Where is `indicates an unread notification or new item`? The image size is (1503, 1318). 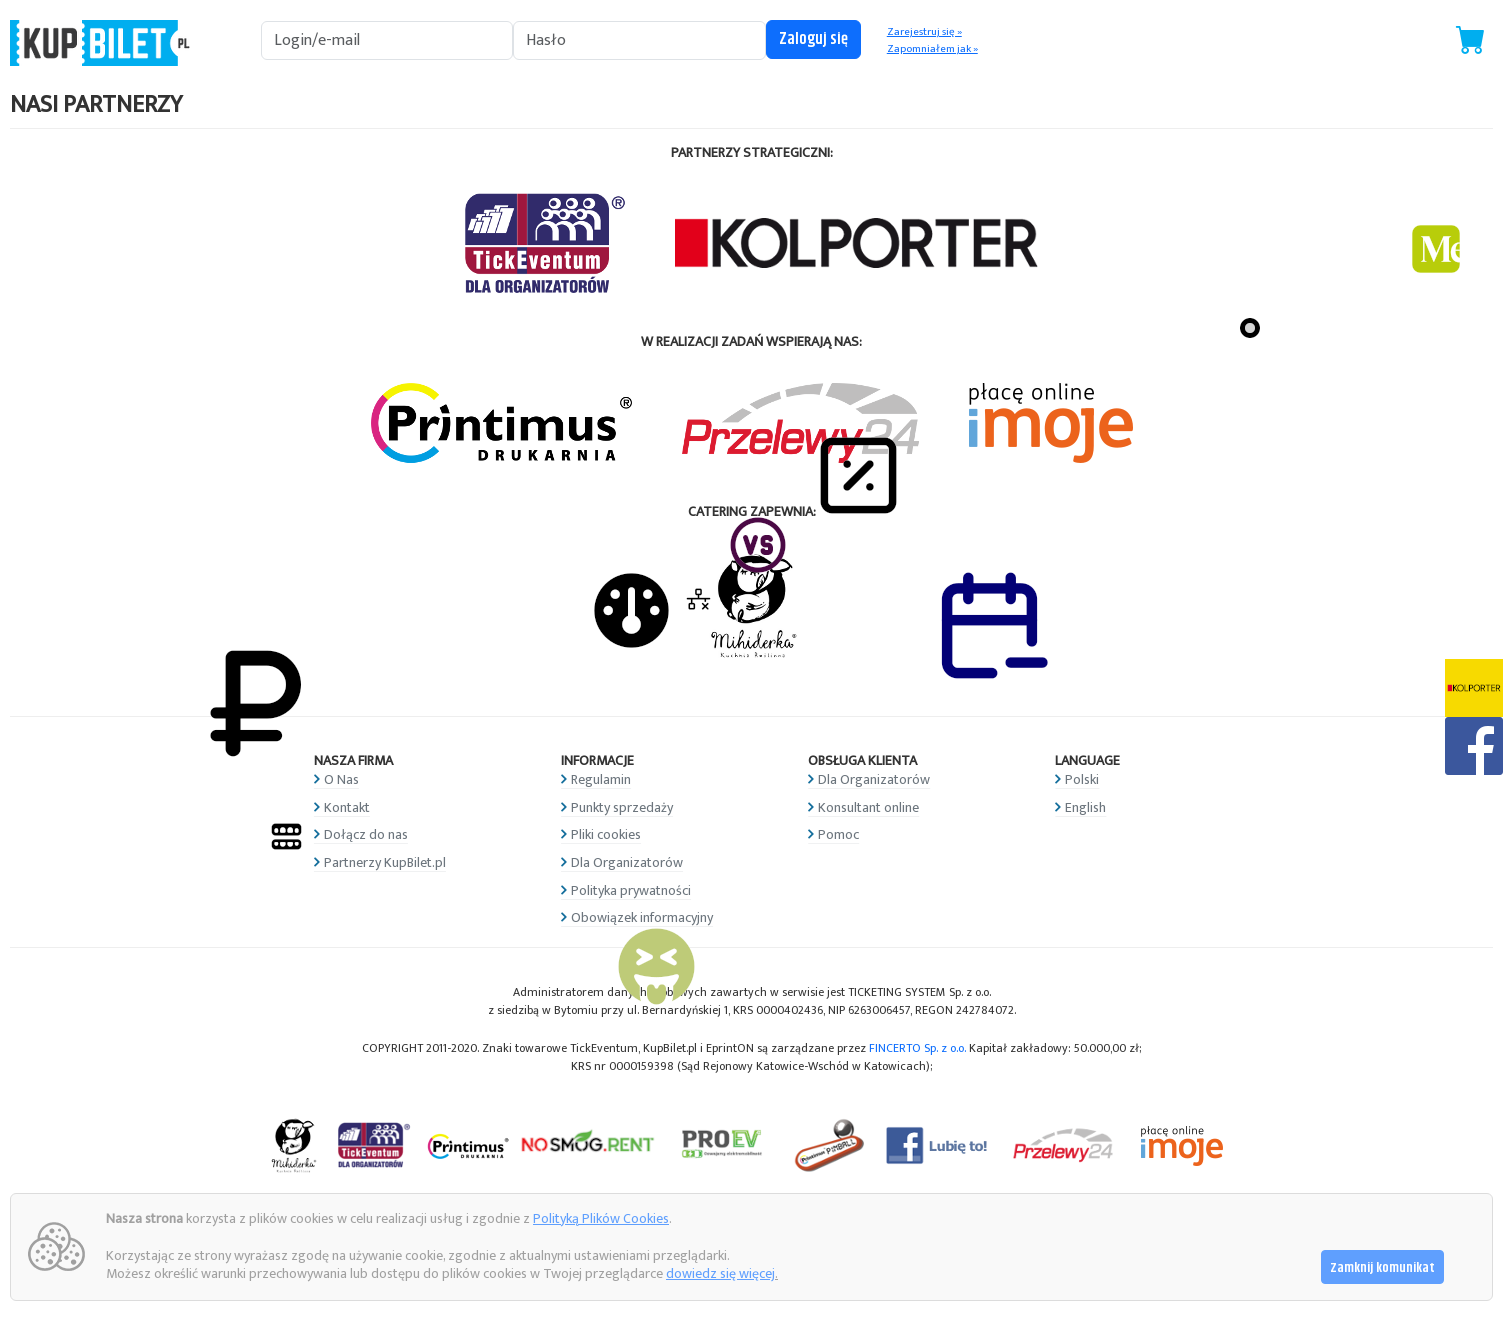 indicates an unread notification or new item is located at coordinates (1250, 328).